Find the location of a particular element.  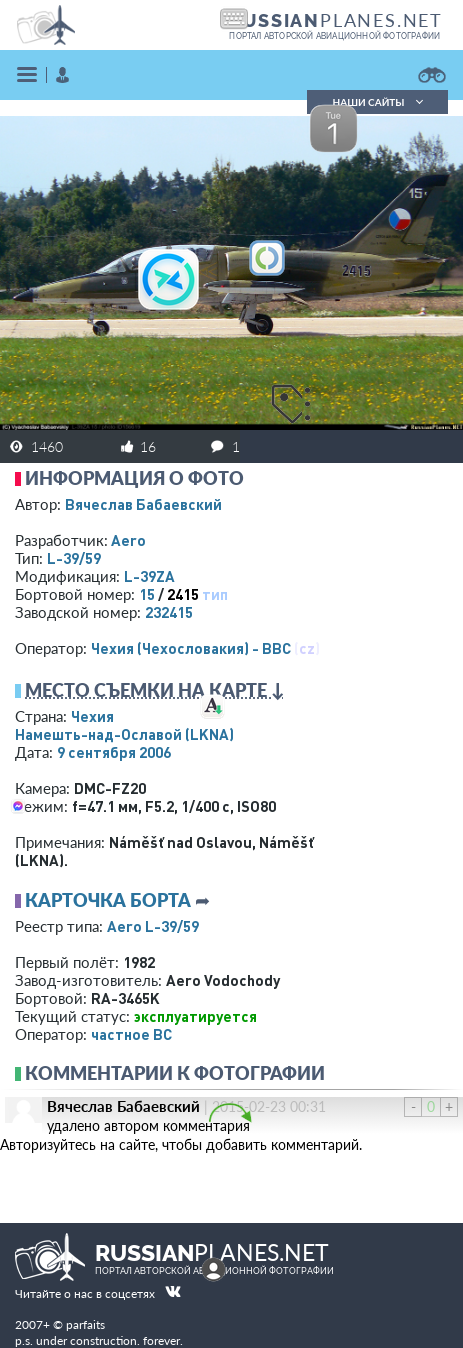

download and install new fonts is located at coordinates (212, 706).